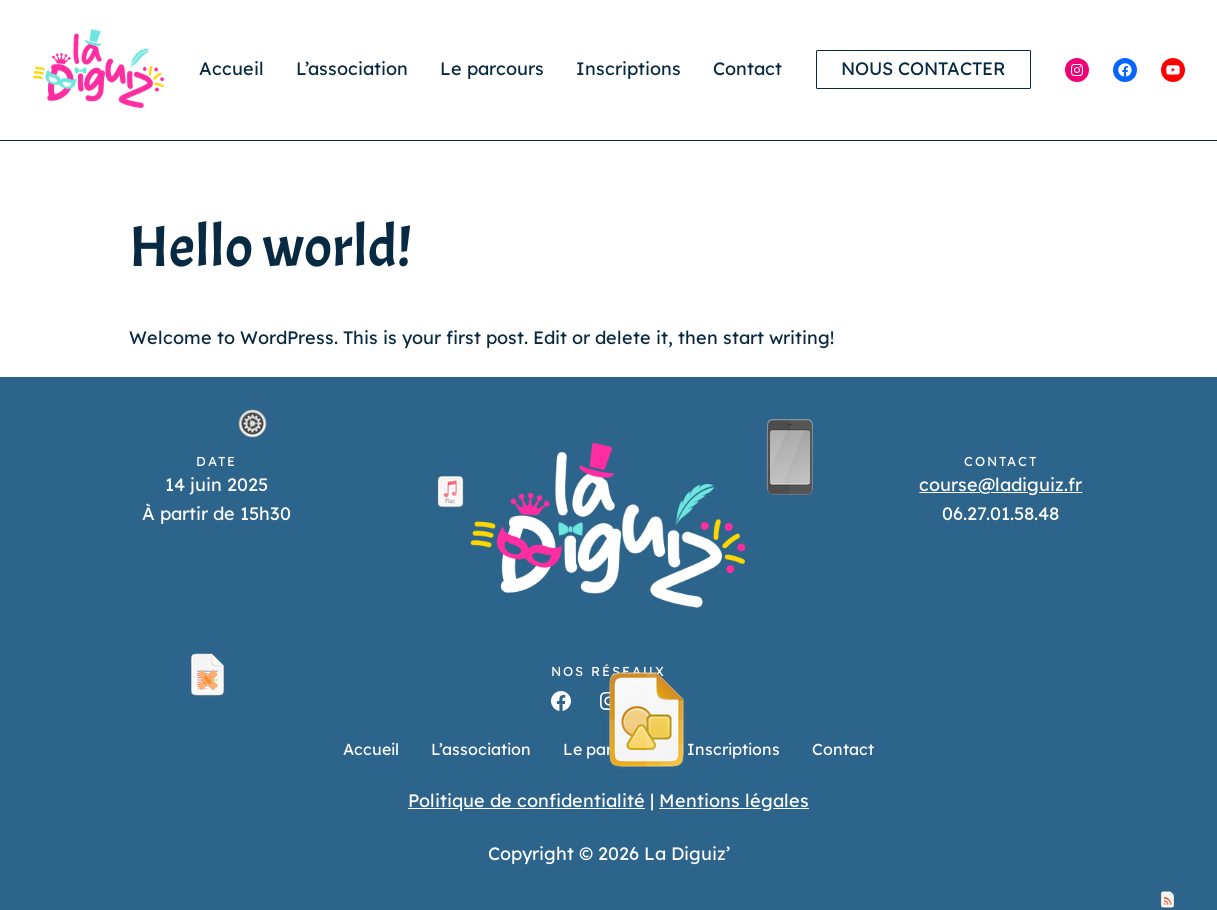 The image size is (1217, 910). I want to click on libreoffice draw template file, so click(646, 719).